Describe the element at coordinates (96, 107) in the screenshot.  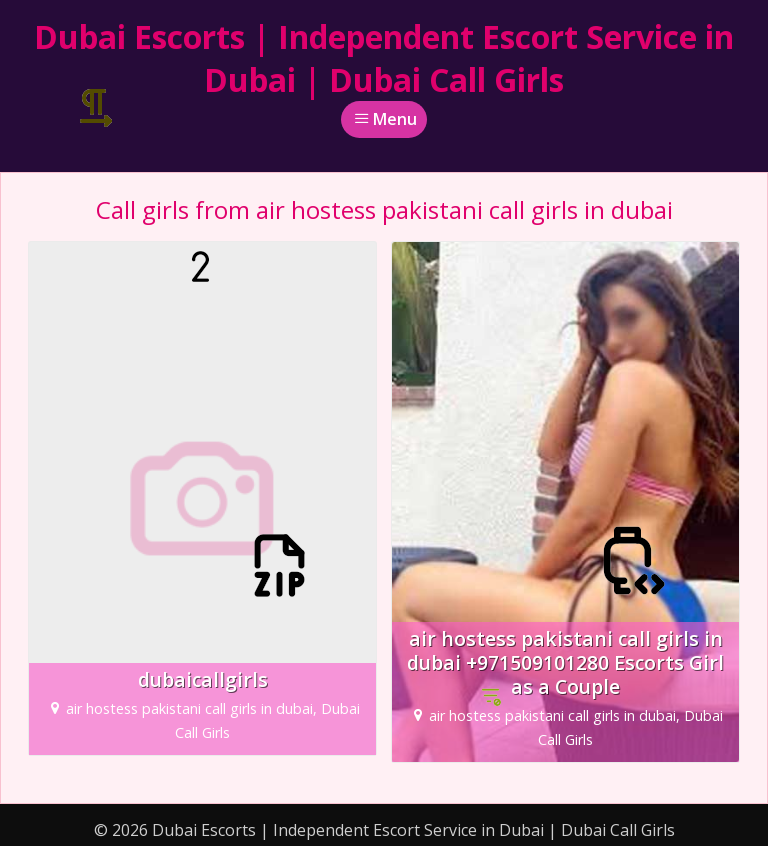
I see `set text direction to left-to-right` at that location.